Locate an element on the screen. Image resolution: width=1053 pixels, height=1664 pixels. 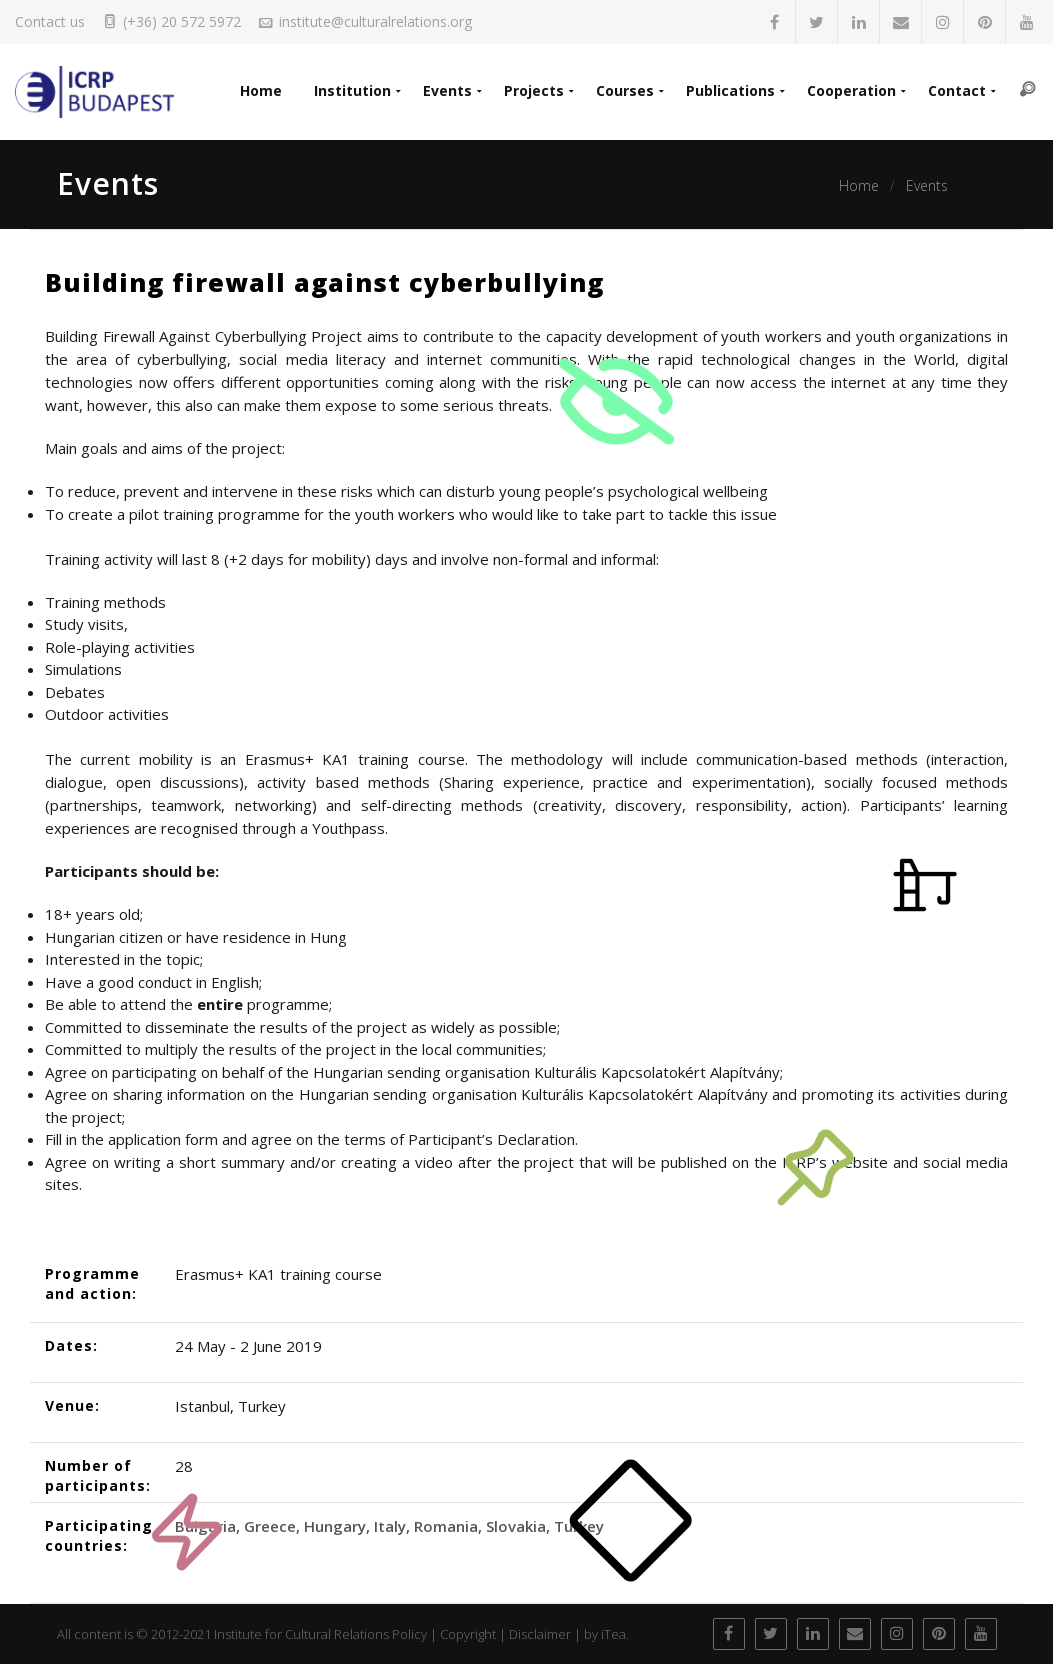
view more information or details is located at coordinates (397, 930).